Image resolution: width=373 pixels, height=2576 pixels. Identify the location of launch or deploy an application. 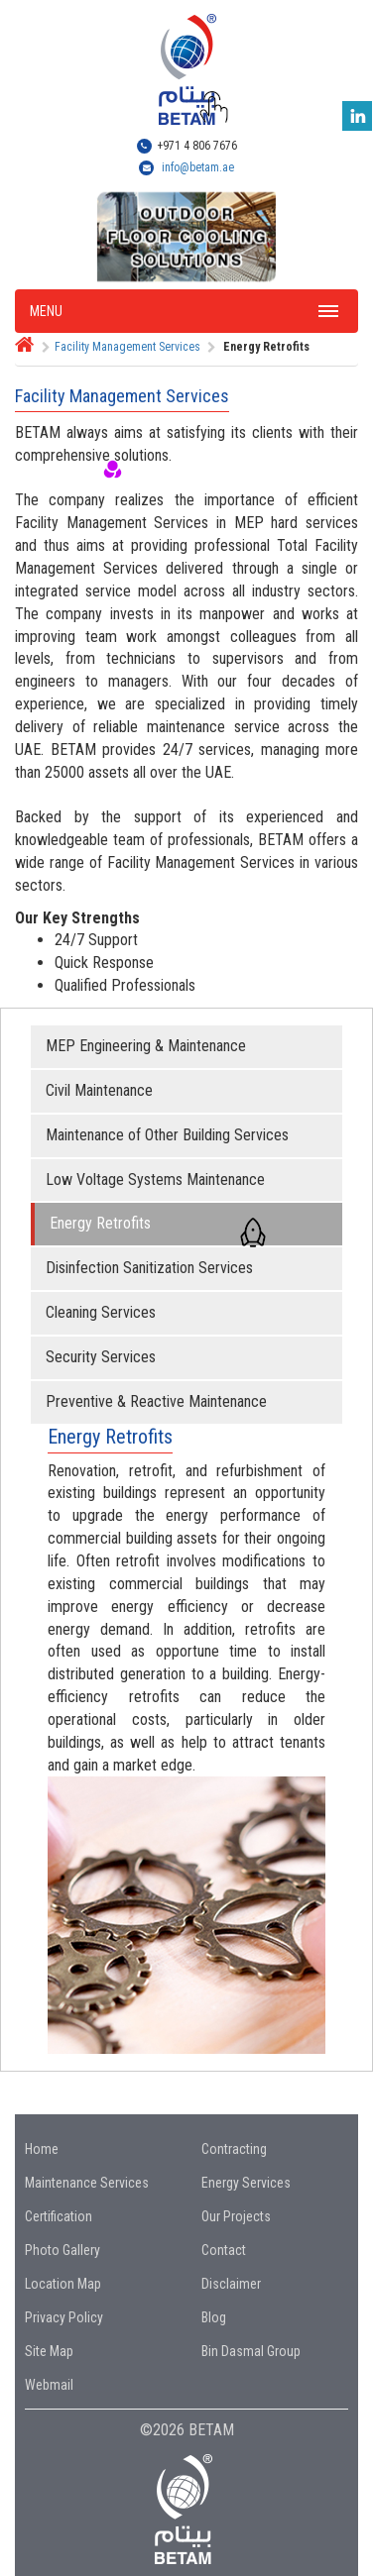
(253, 1234).